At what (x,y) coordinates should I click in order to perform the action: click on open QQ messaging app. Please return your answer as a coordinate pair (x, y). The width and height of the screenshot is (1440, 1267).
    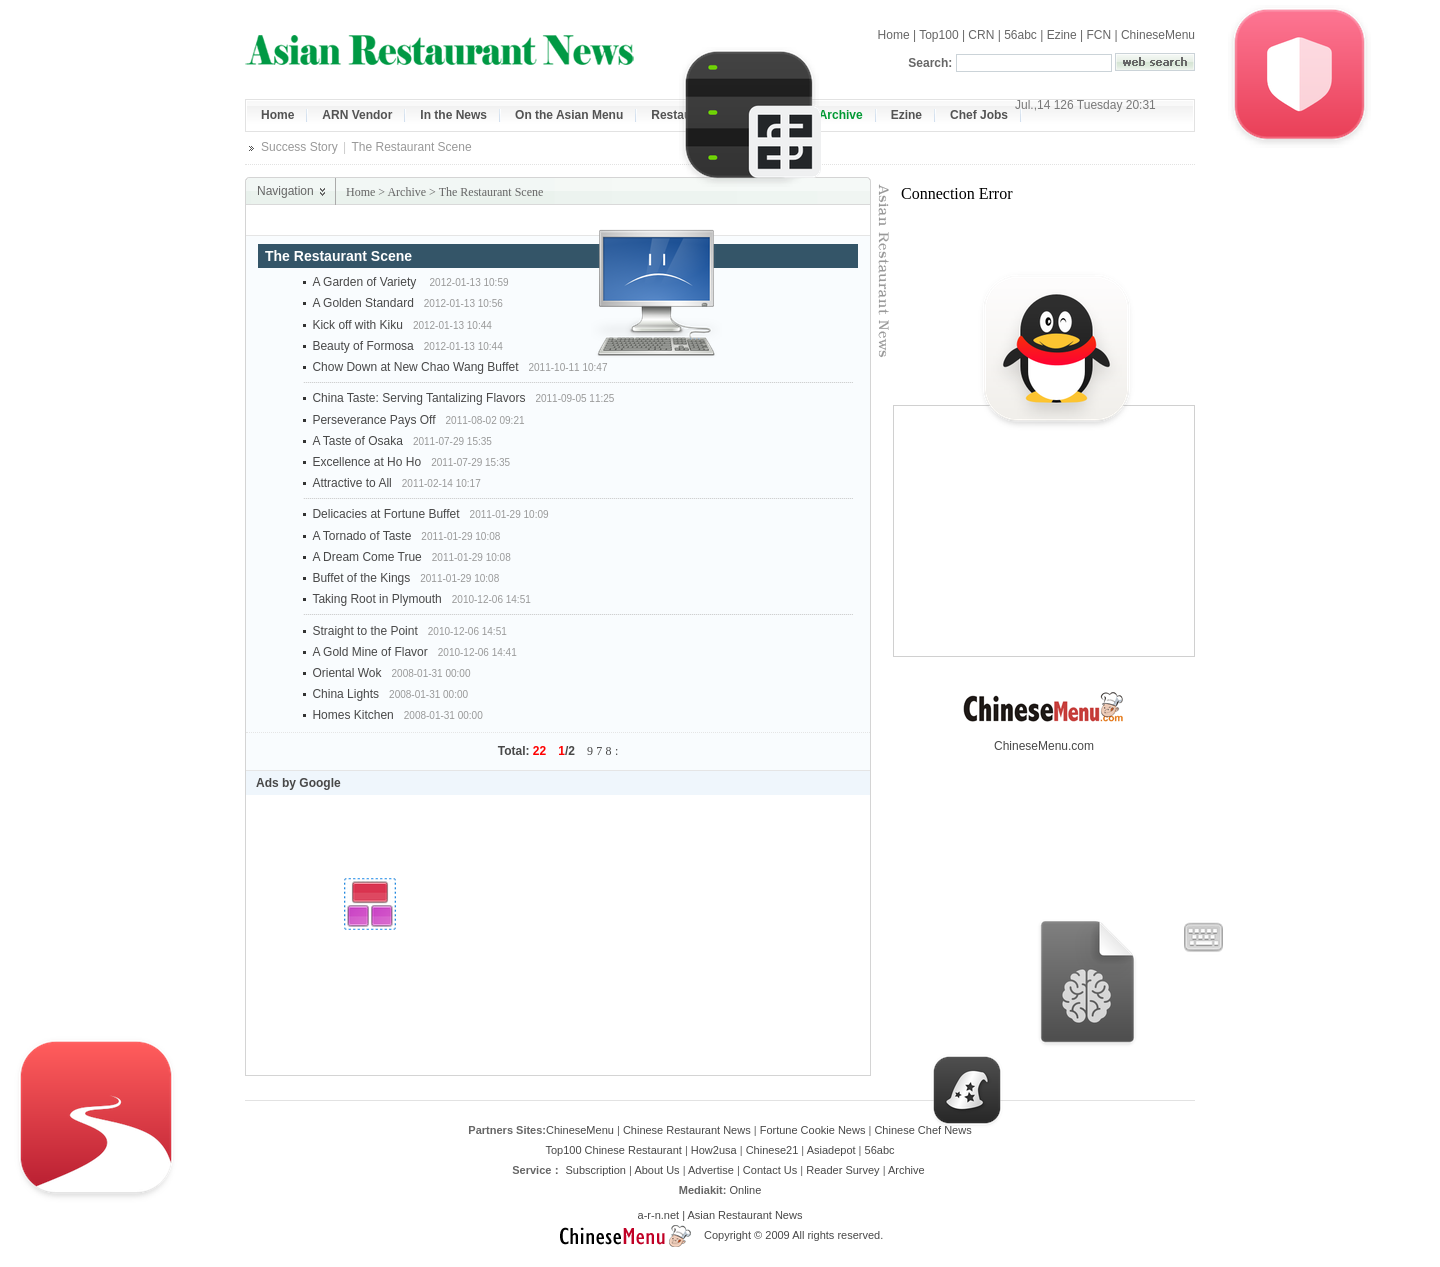
    Looking at the image, I should click on (1056, 348).